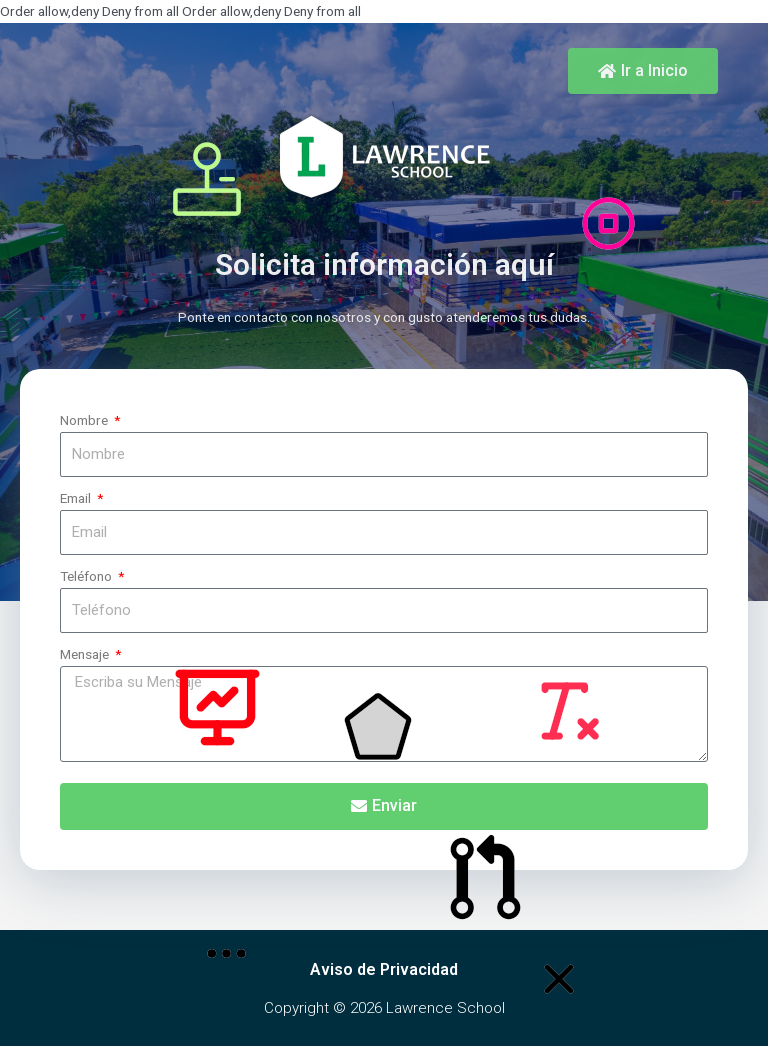 The width and height of the screenshot is (768, 1046). I want to click on access gaming or controller settings, so click(207, 182).